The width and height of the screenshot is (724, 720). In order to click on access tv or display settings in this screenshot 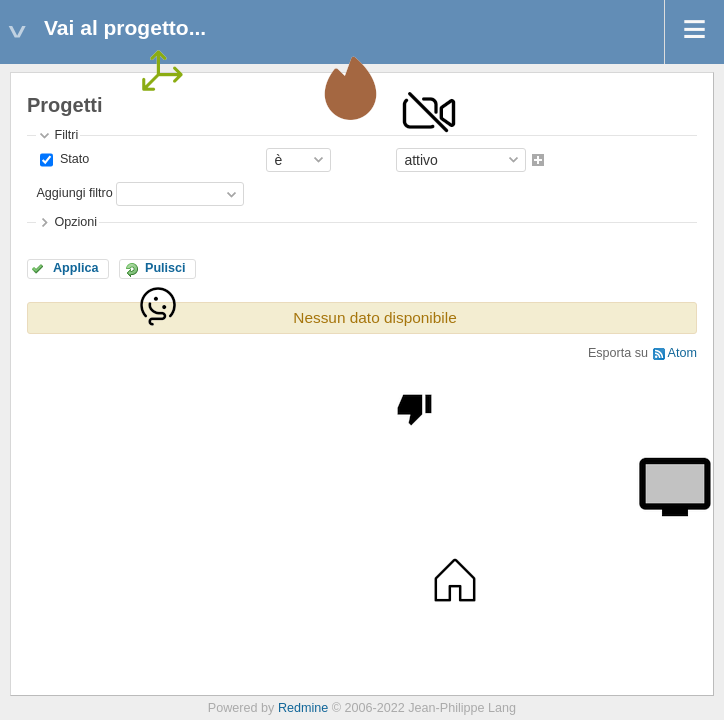, I will do `click(675, 487)`.